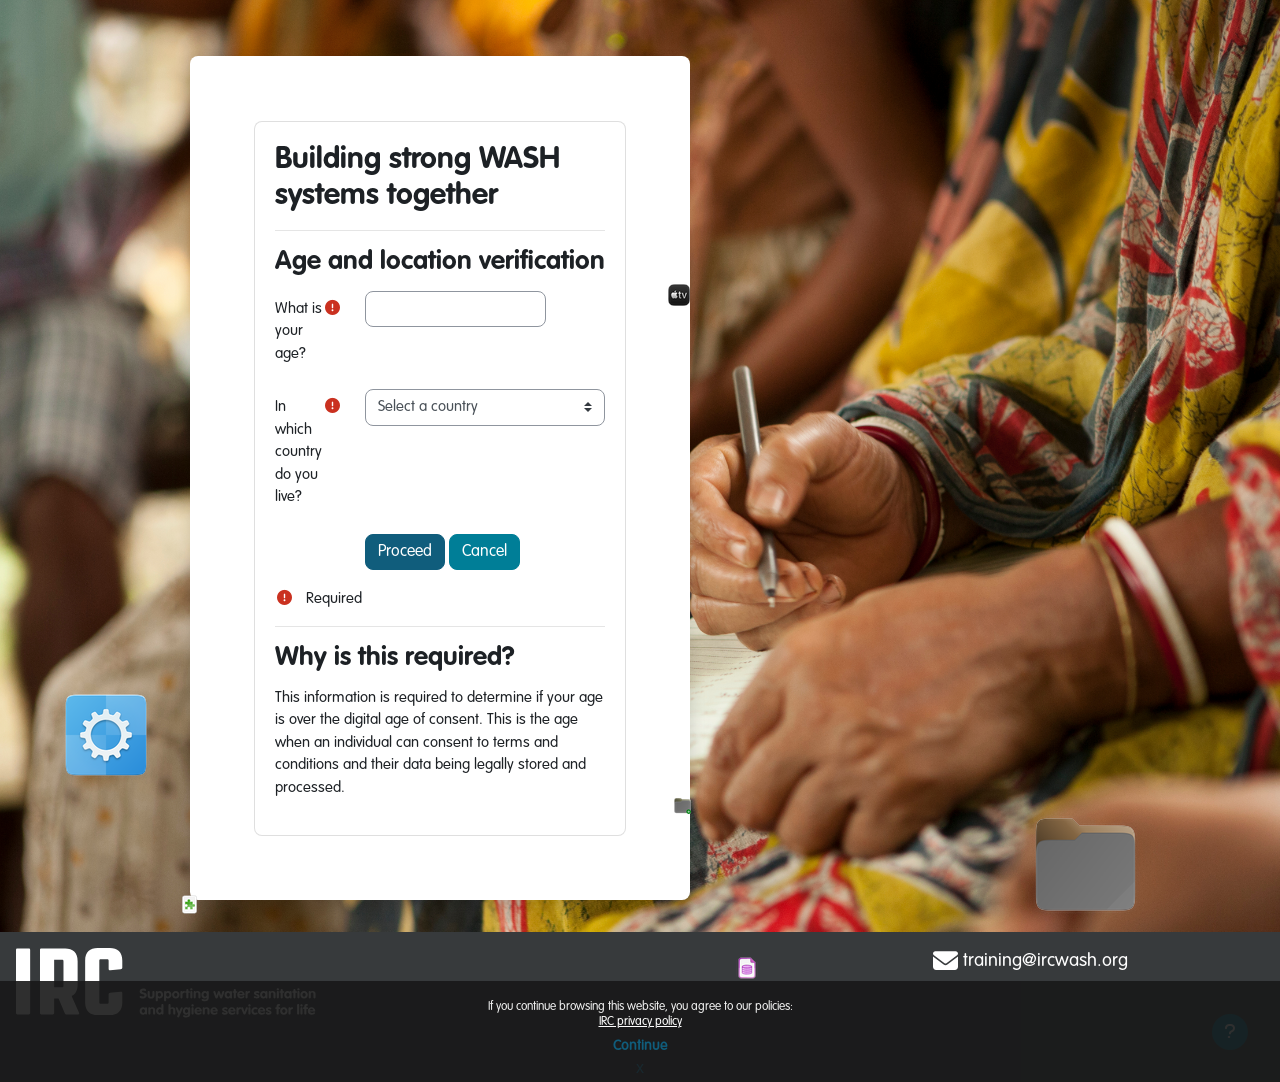 This screenshot has width=1280, height=1082. Describe the element at coordinates (189, 904) in the screenshot. I see `firefox browser extension or add-on installer file` at that location.